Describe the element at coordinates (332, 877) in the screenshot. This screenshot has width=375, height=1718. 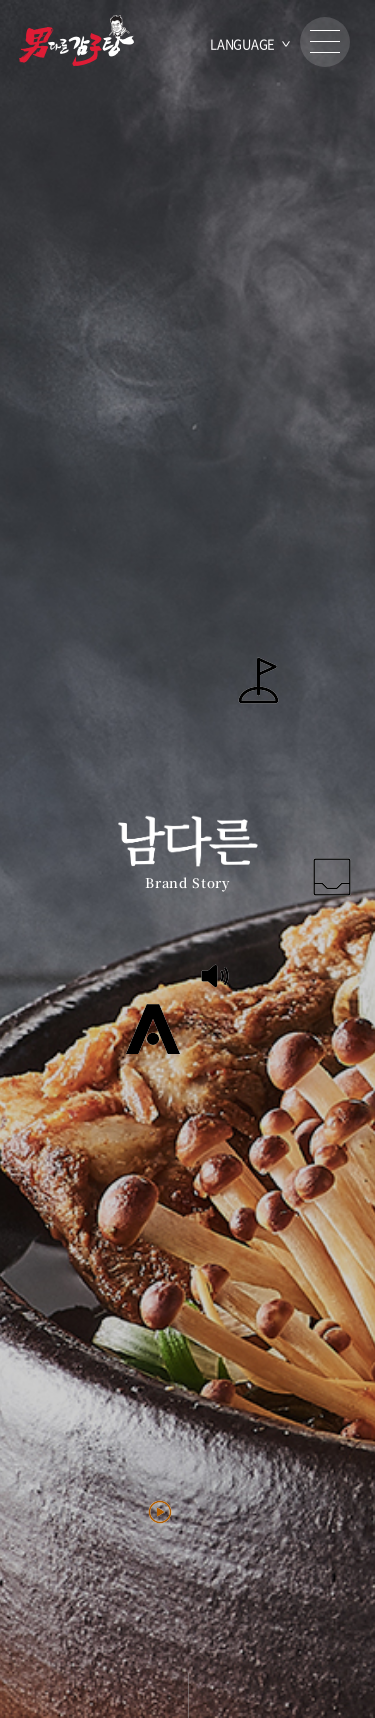
I see `access inbox or incoming items` at that location.